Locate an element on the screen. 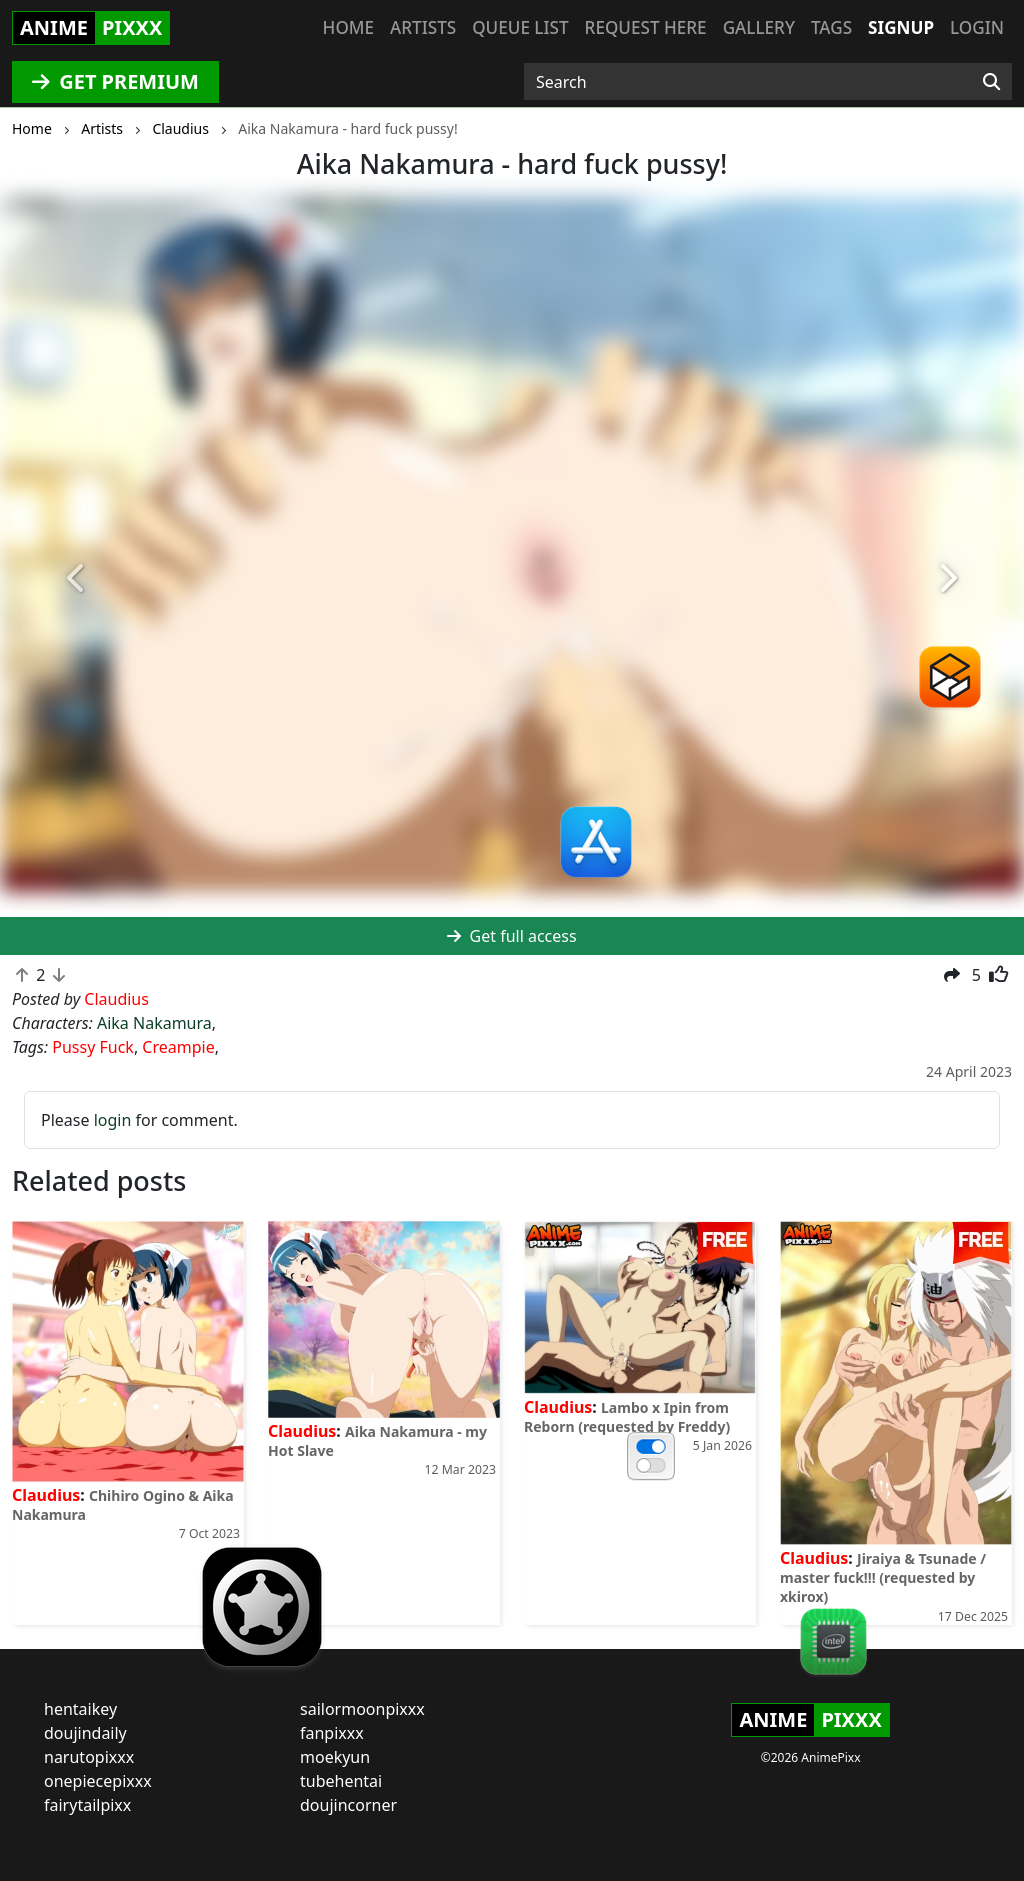  open system tweaks or settings customization is located at coordinates (651, 1456).